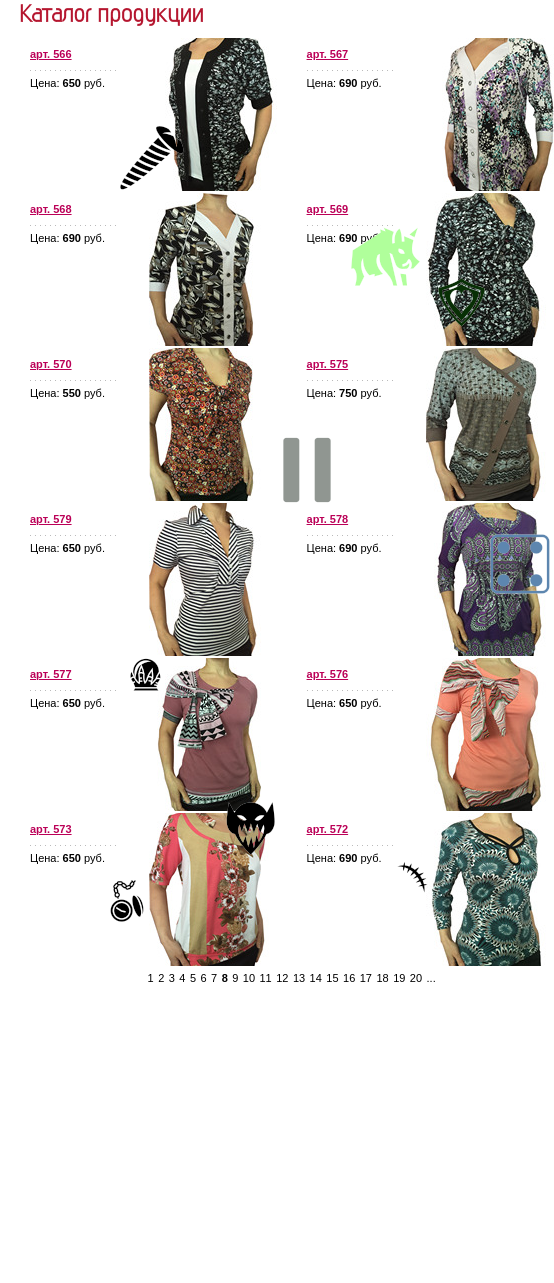  I want to click on indicates damage or injury status in a game, so click(412, 877).